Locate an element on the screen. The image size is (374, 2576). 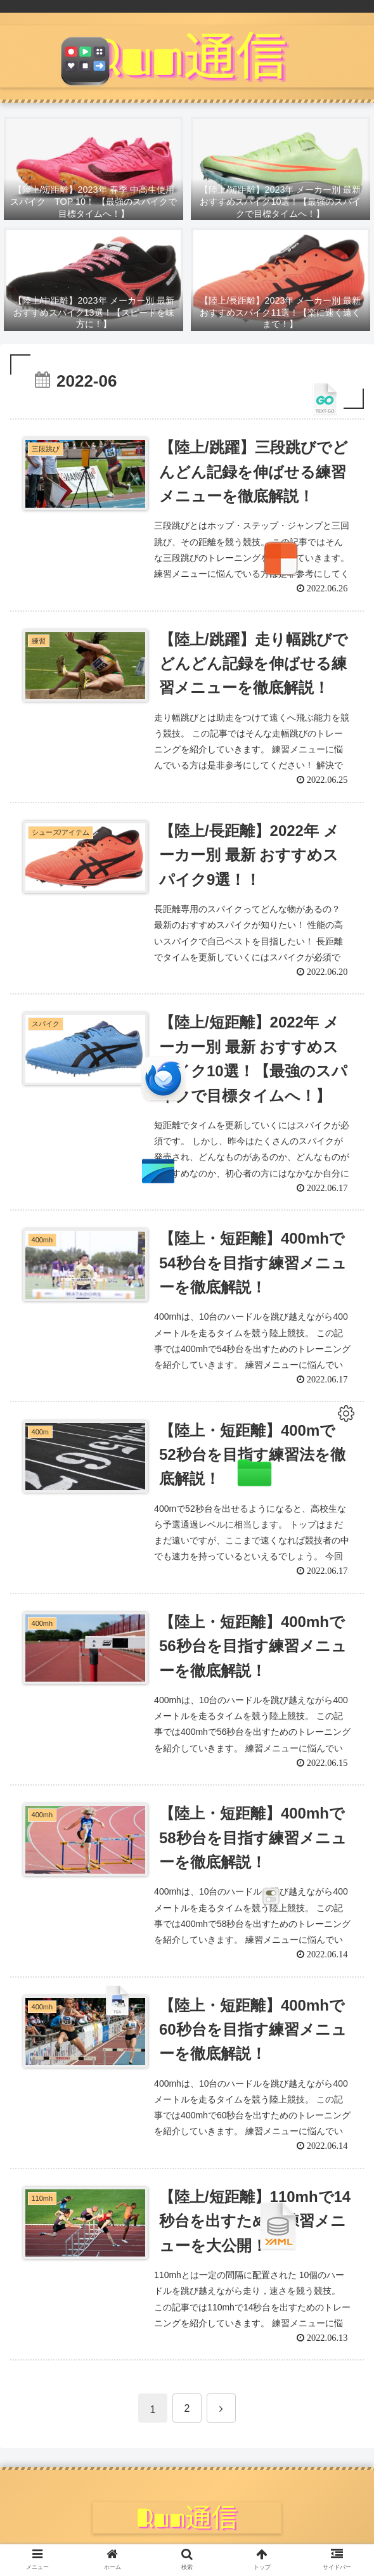
open Boatswain app for Elgato Stream Deck control is located at coordinates (85, 61).